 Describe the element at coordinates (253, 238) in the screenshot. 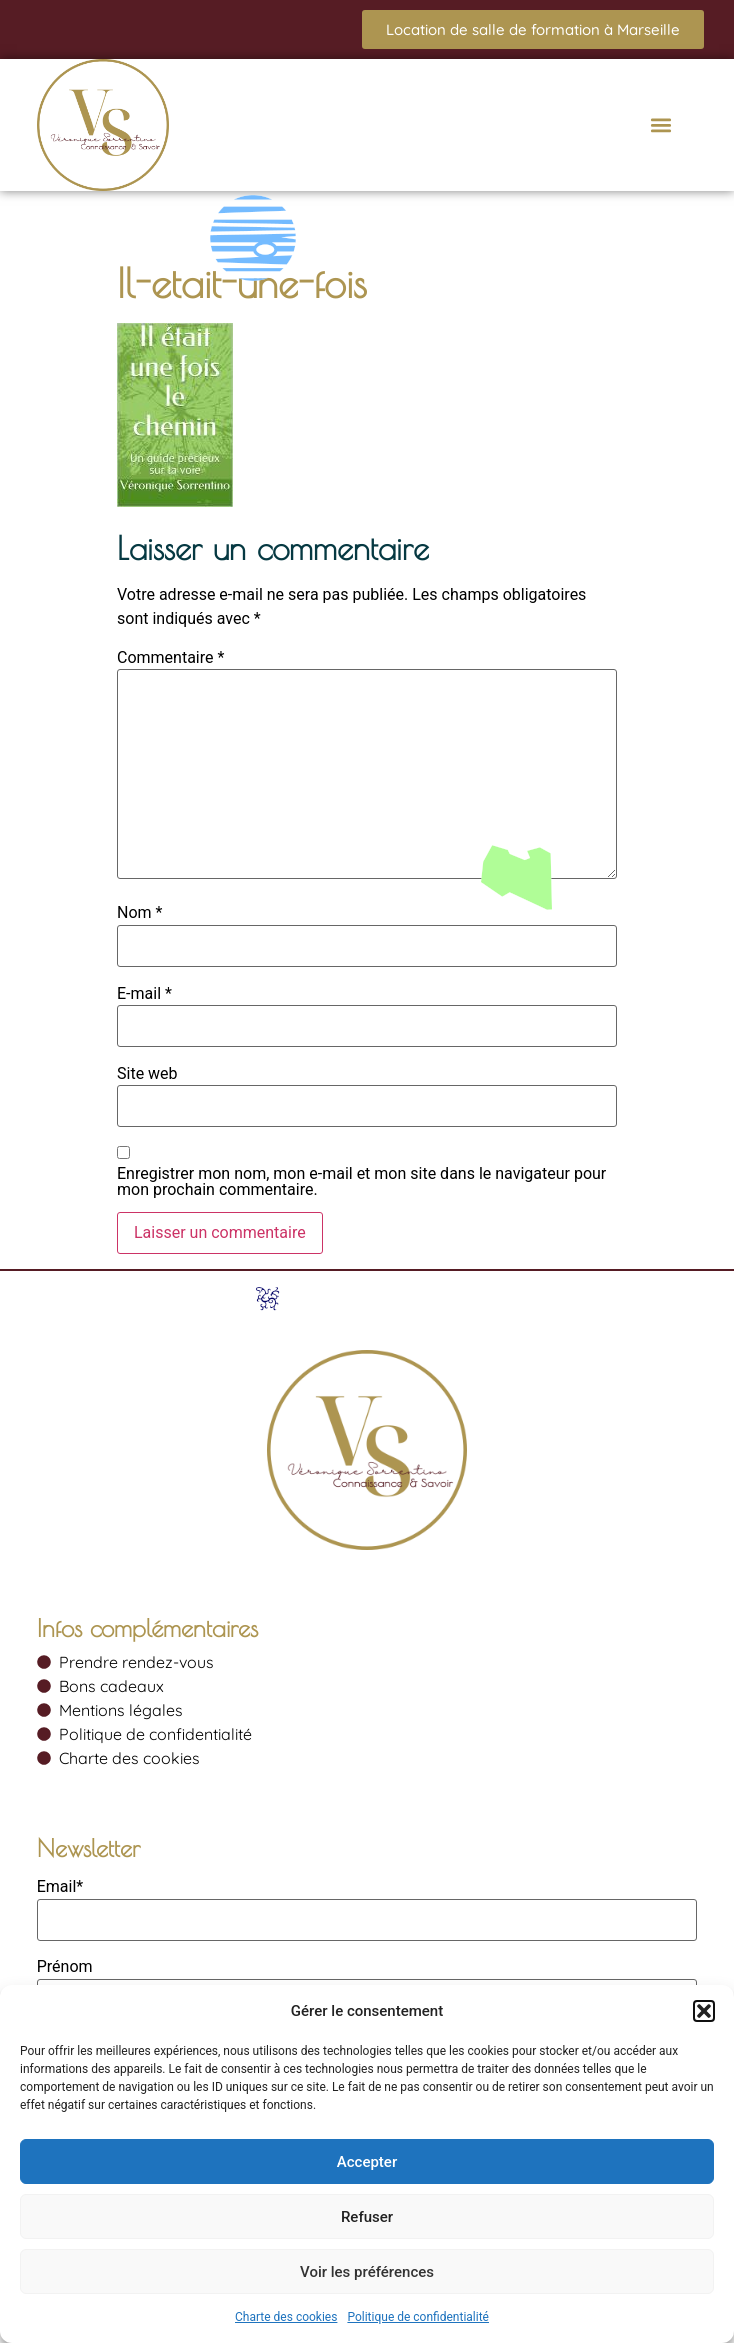

I see `jupiter planet icon in a space or astronomy app` at that location.